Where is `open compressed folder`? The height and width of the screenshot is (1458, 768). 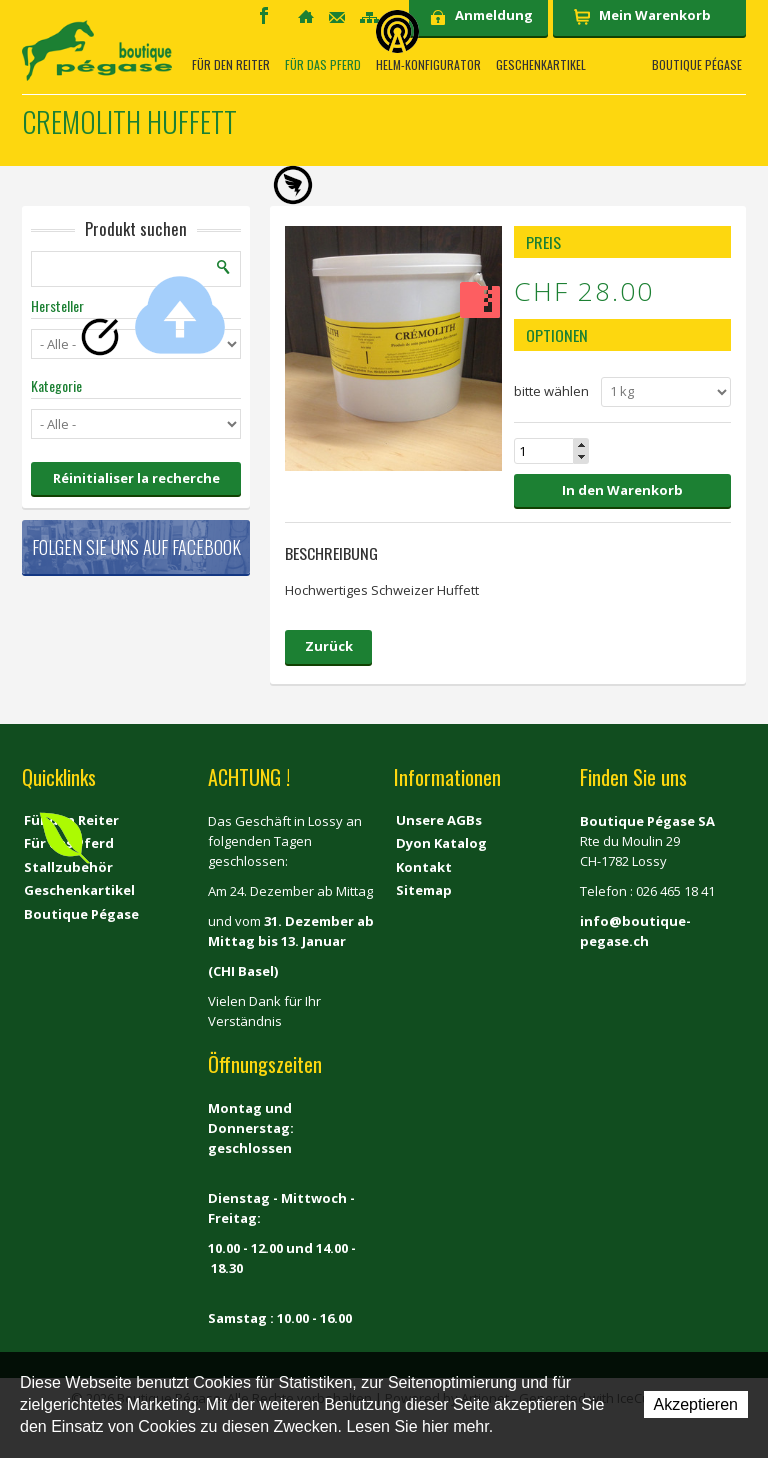 open compressed folder is located at coordinates (480, 300).